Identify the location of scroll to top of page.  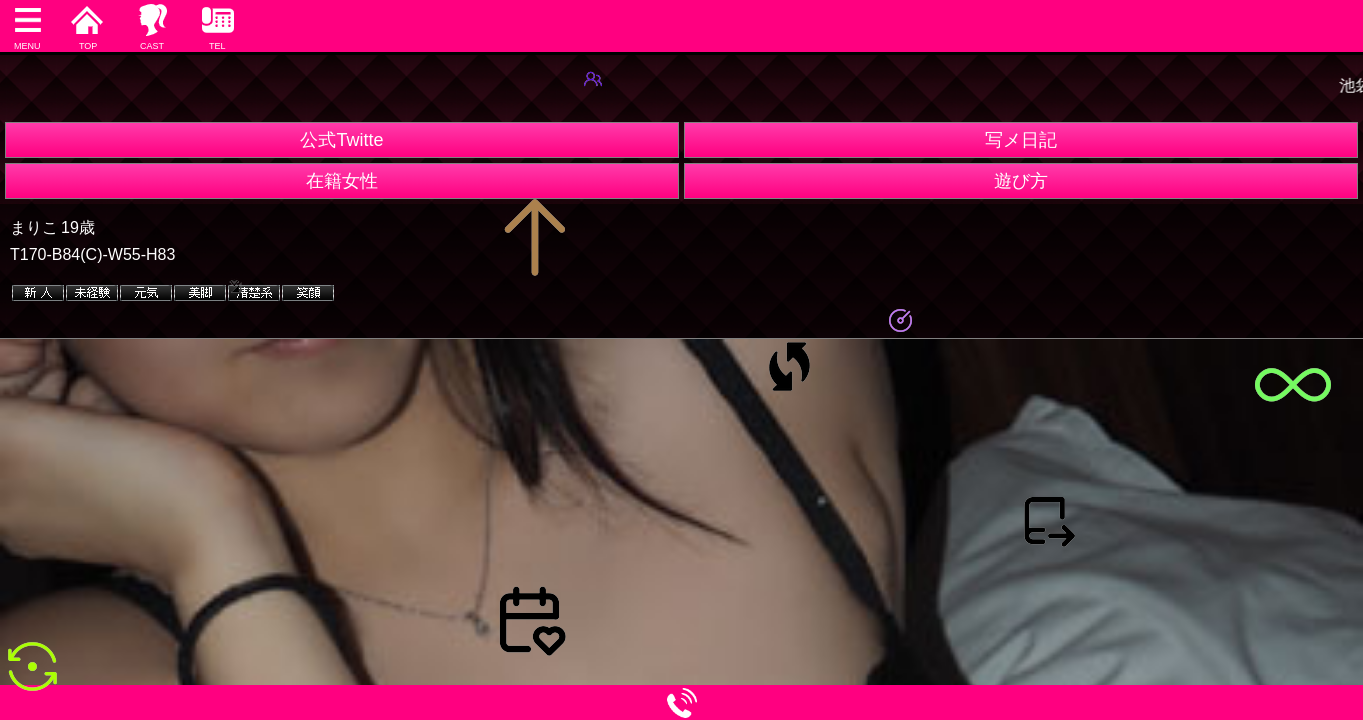
(535, 238).